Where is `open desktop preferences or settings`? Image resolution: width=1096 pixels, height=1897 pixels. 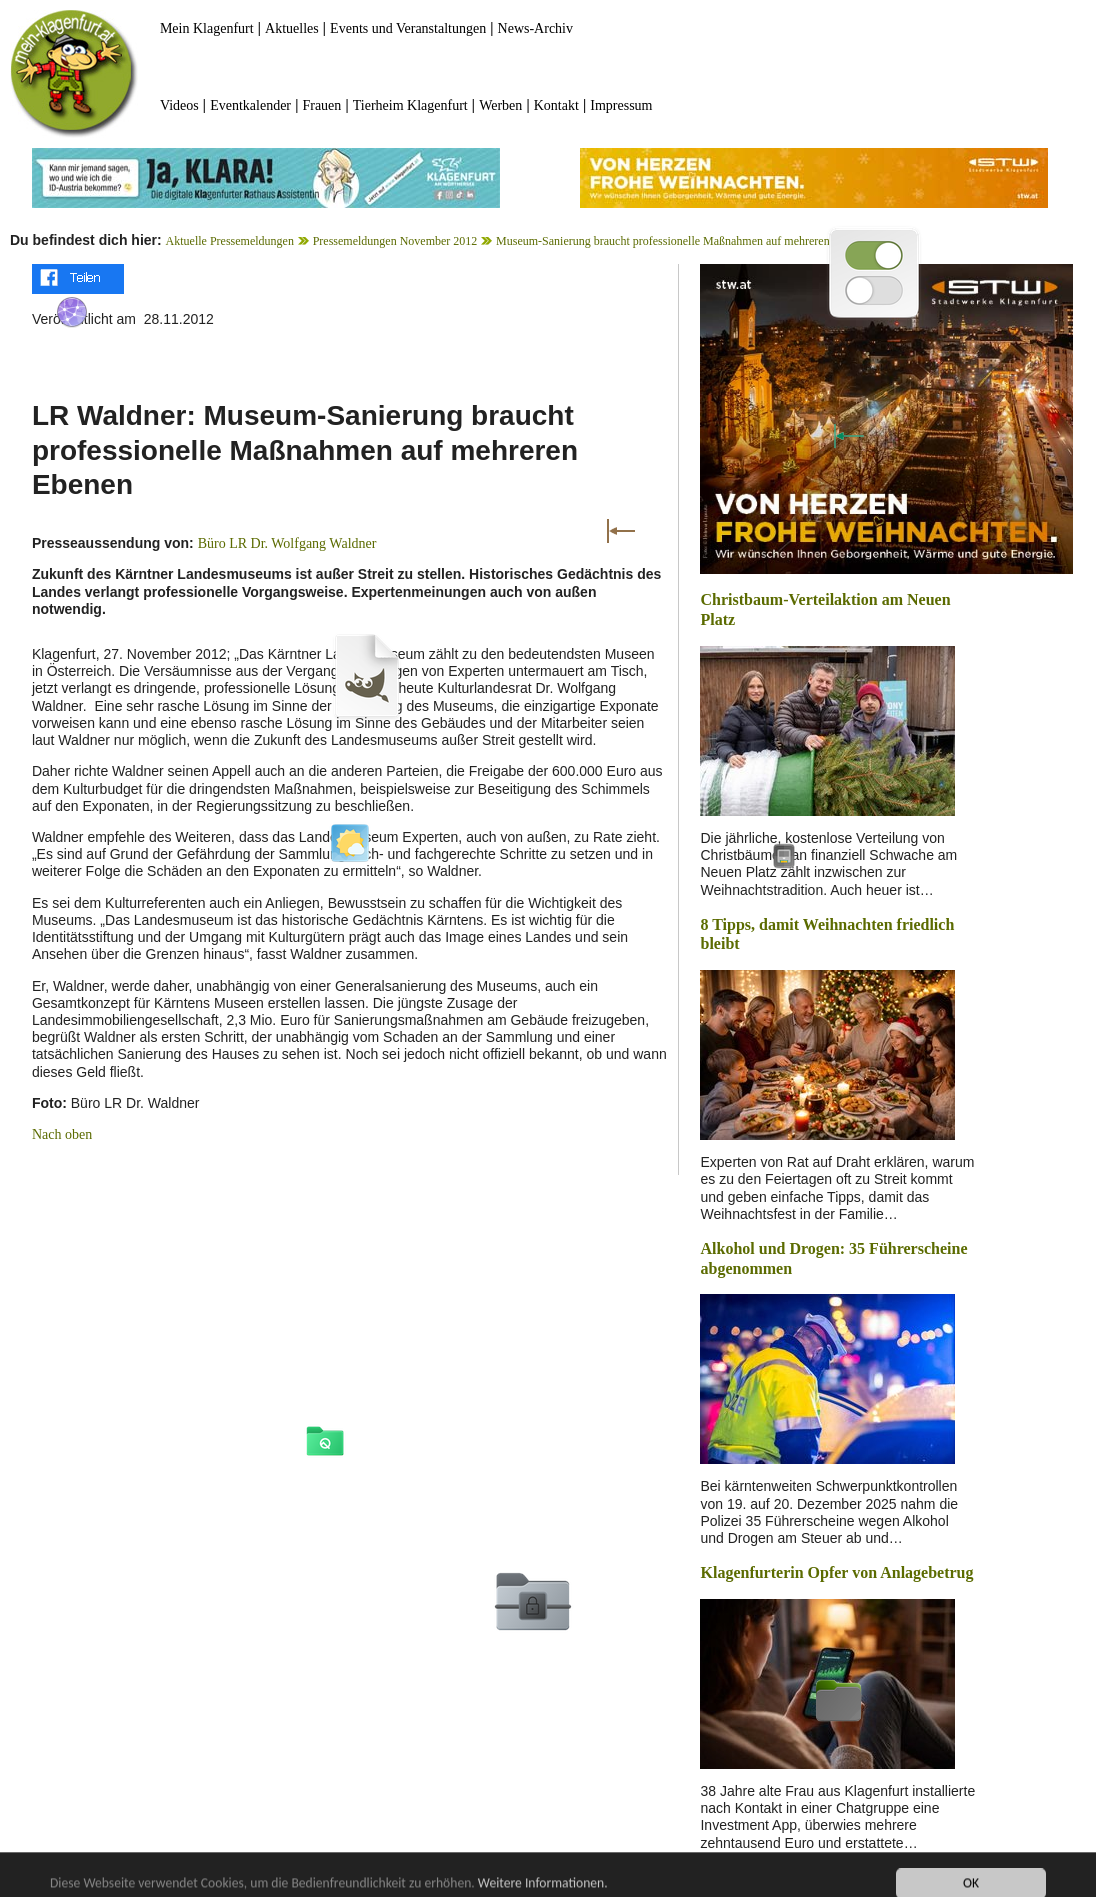
open desktop preferences or settings is located at coordinates (874, 273).